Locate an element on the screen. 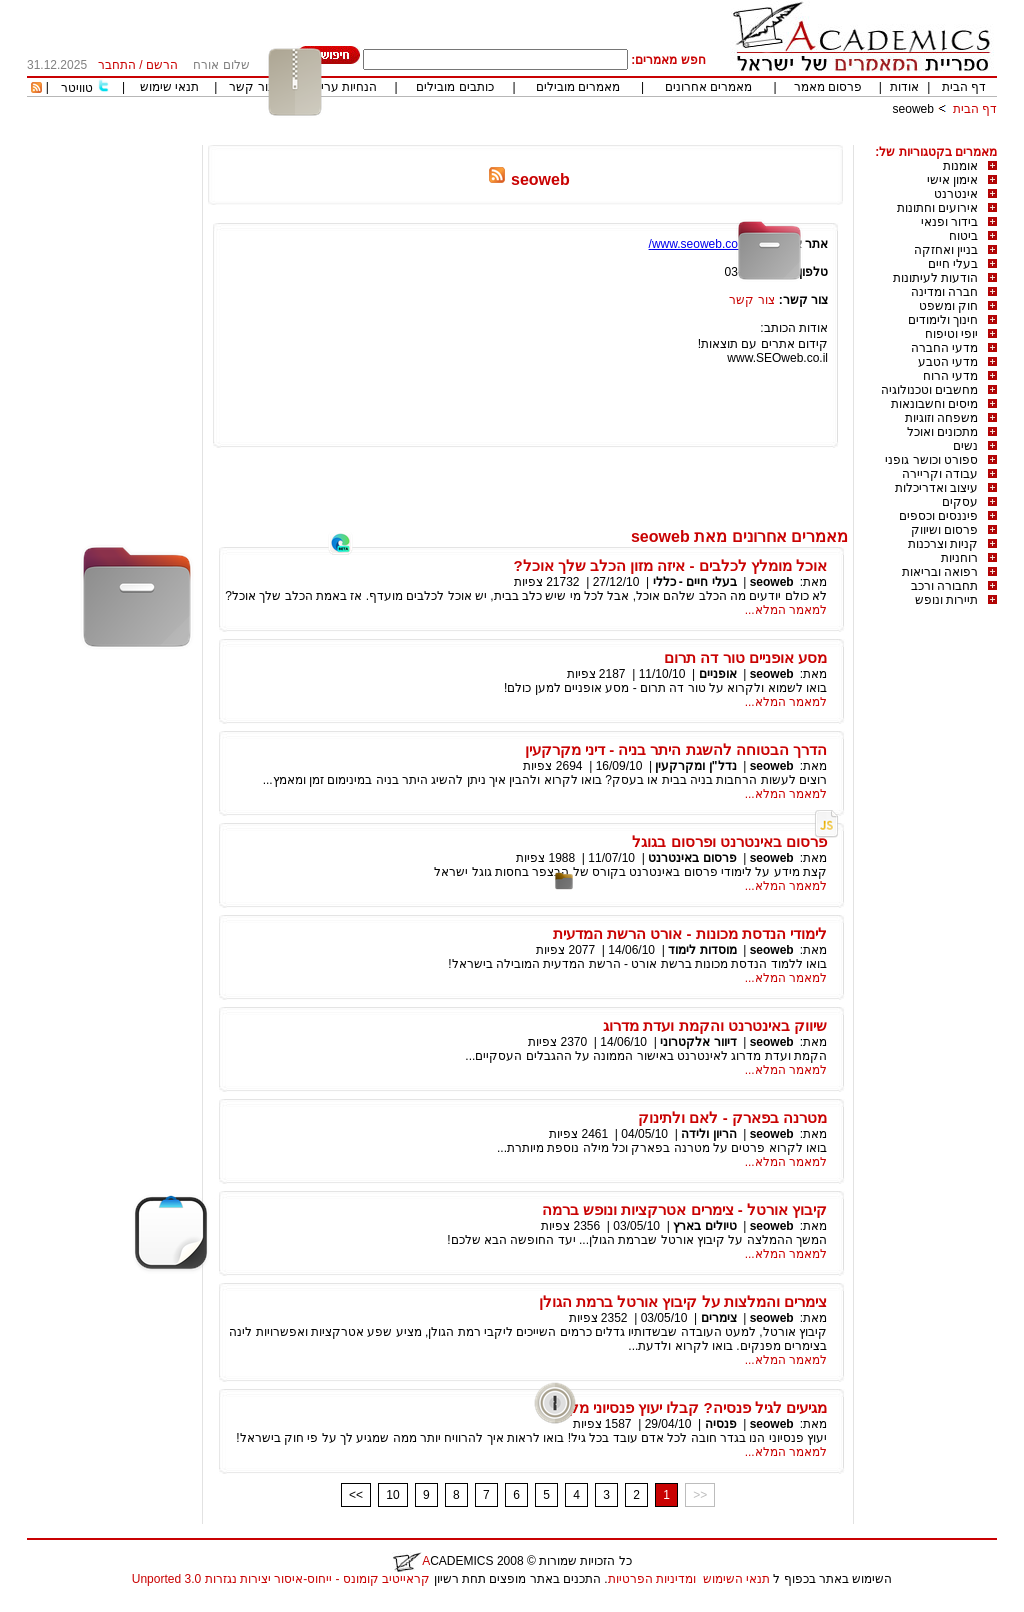 The width and height of the screenshot is (1024, 1612). open passwords and keys manager is located at coordinates (555, 1403).